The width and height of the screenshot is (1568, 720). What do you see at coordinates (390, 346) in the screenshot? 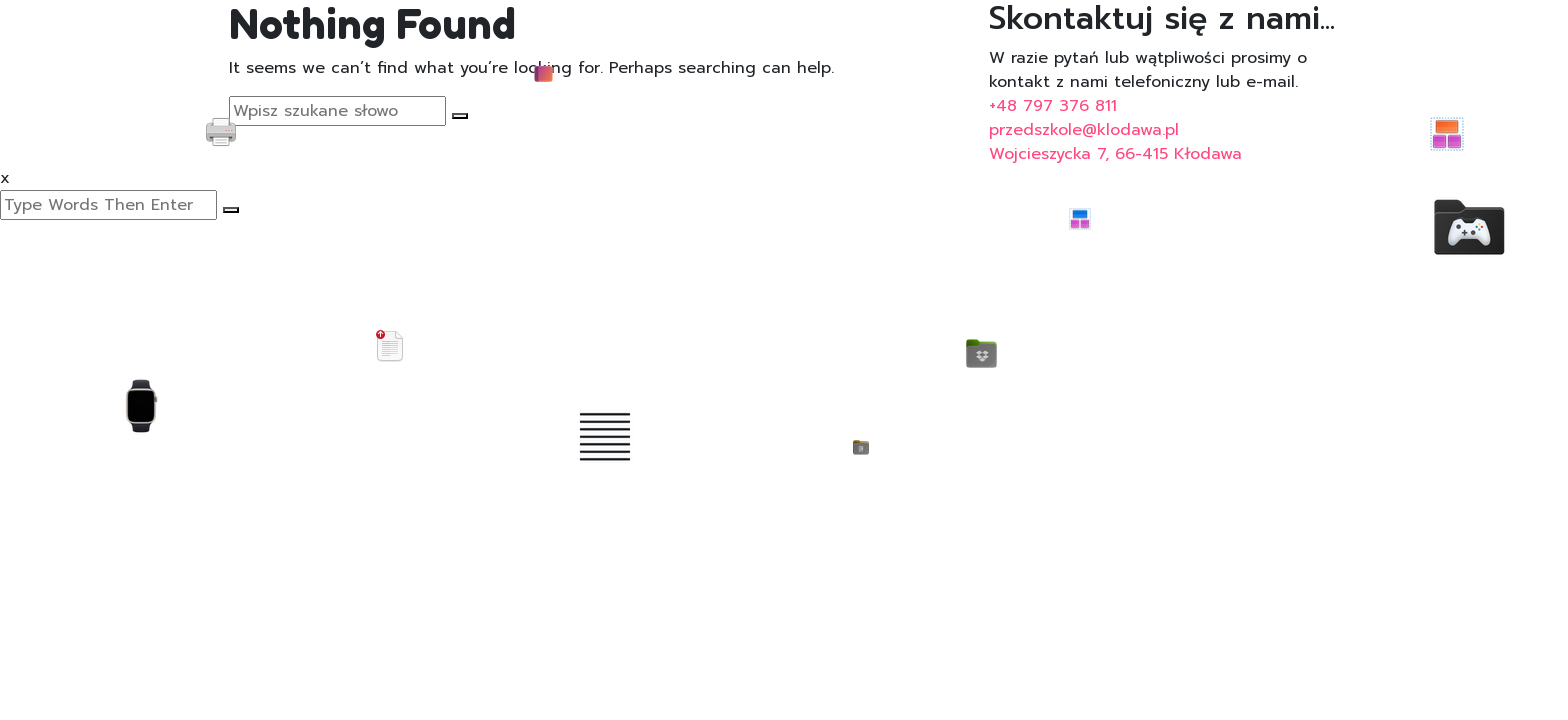
I see `send a file via bluetooth` at bounding box center [390, 346].